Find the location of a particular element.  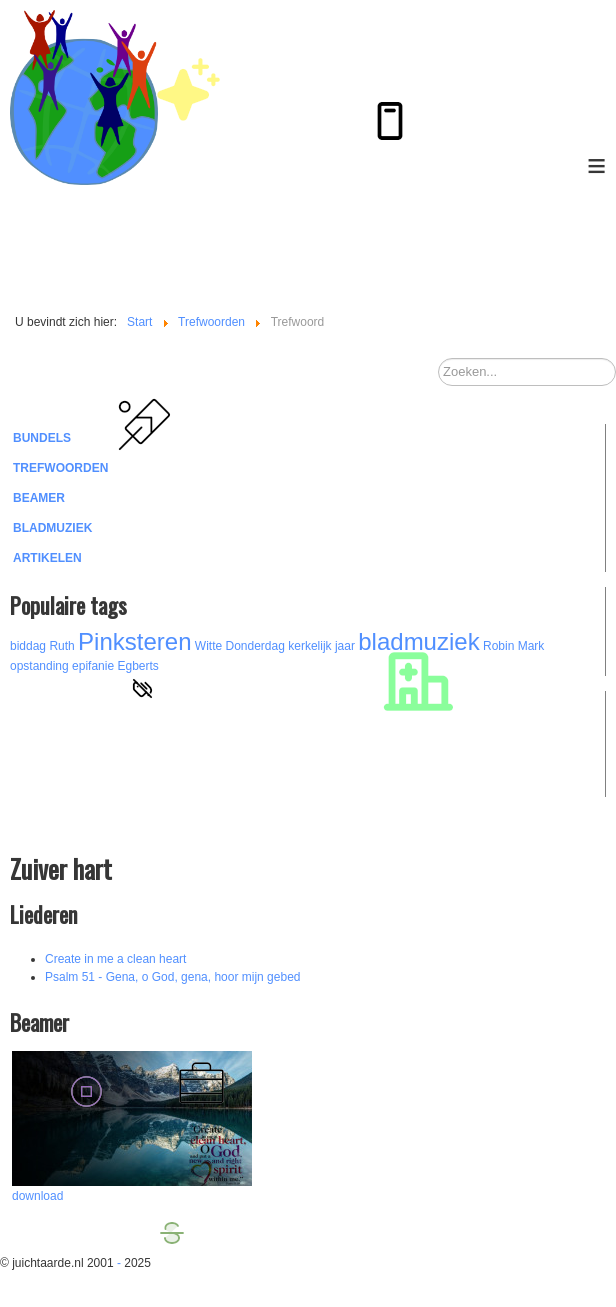

find nearby hospitals or medical facilities is located at coordinates (415, 681).